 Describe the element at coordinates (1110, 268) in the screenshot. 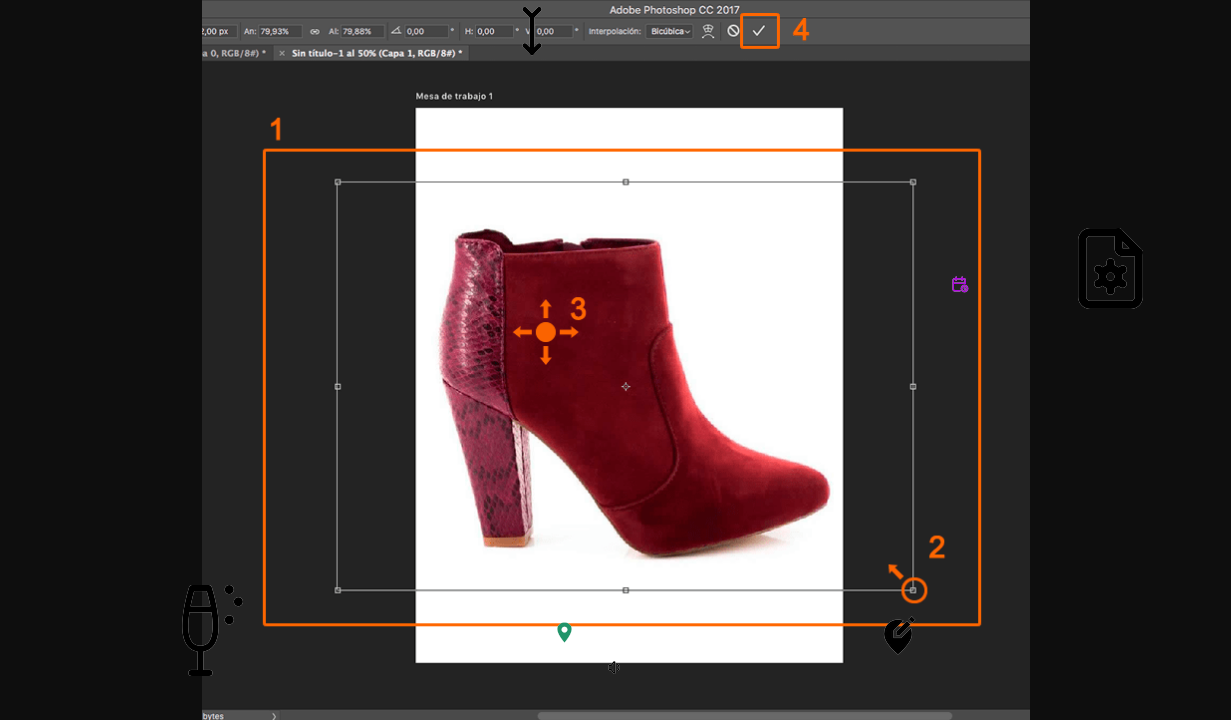

I see `access file settings or preferences` at that location.